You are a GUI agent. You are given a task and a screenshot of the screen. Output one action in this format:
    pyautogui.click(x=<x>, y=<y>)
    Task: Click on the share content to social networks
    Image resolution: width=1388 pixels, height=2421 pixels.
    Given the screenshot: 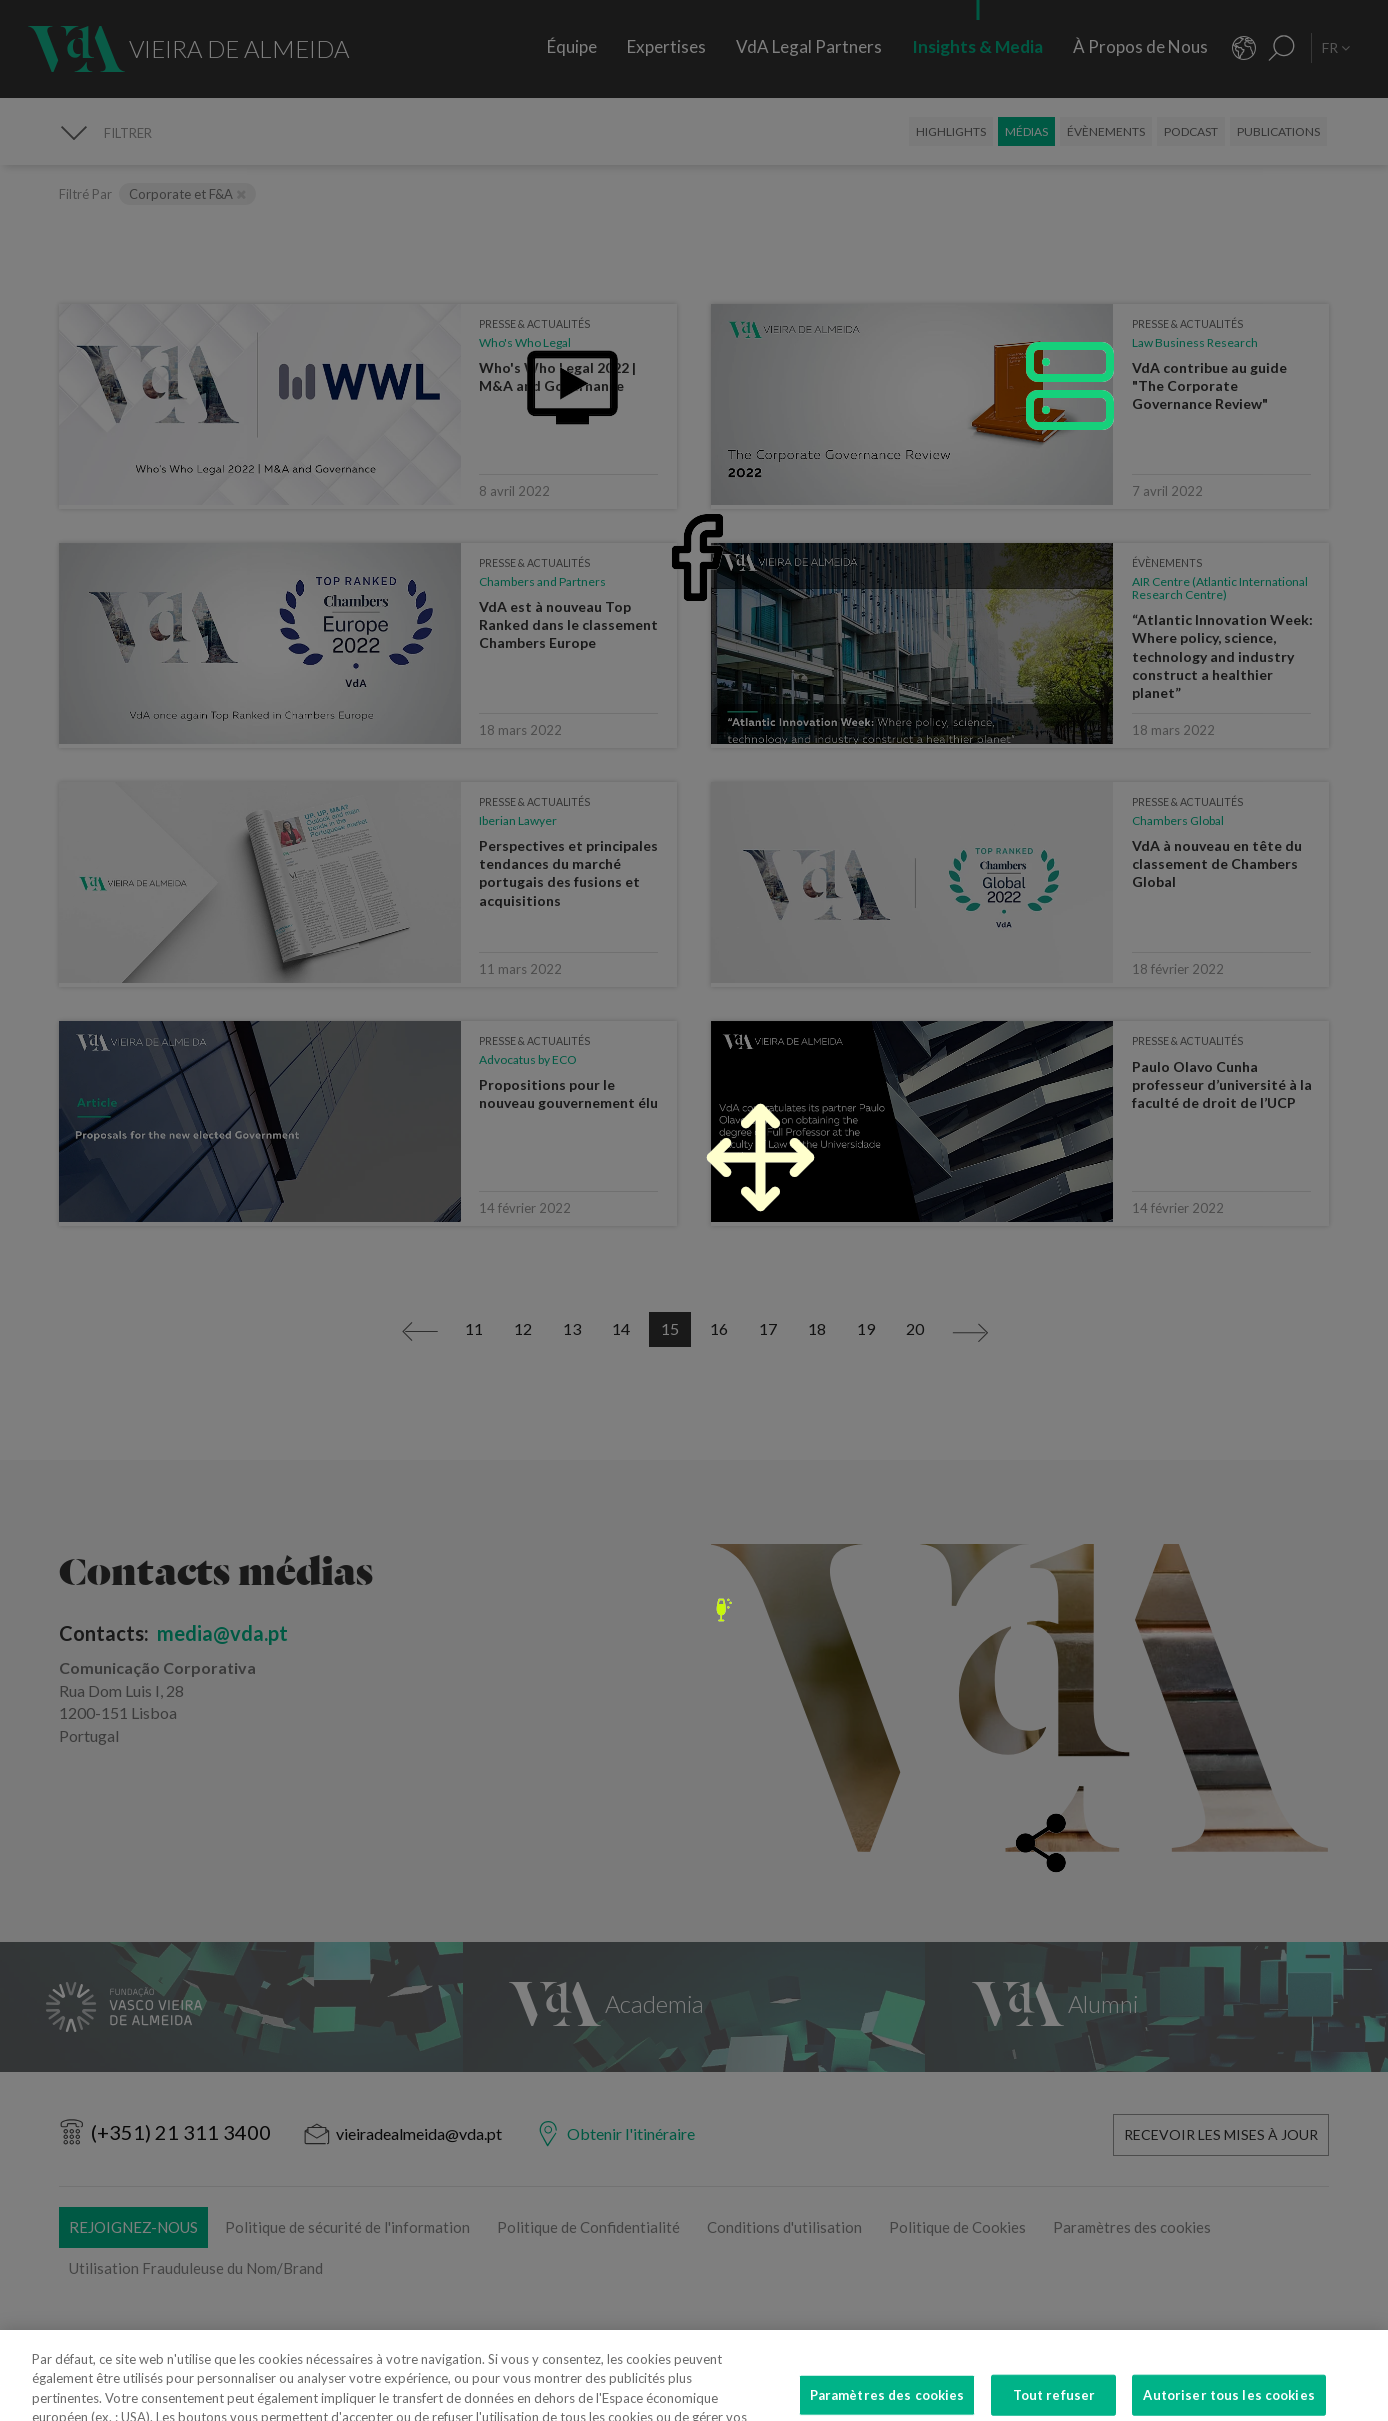 What is the action you would take?
    pyautogui.click(x=1043, y=1843)
    